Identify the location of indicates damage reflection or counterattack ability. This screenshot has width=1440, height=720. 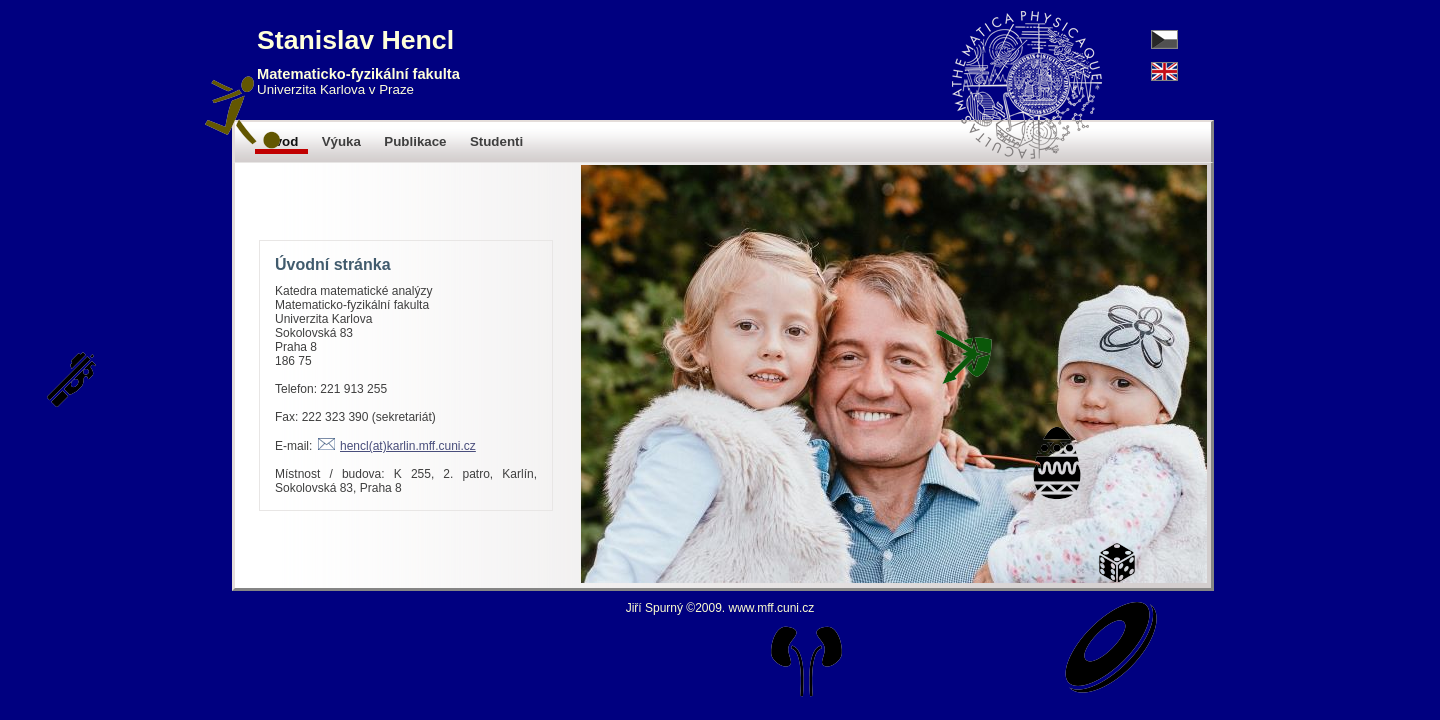
(964, 358).